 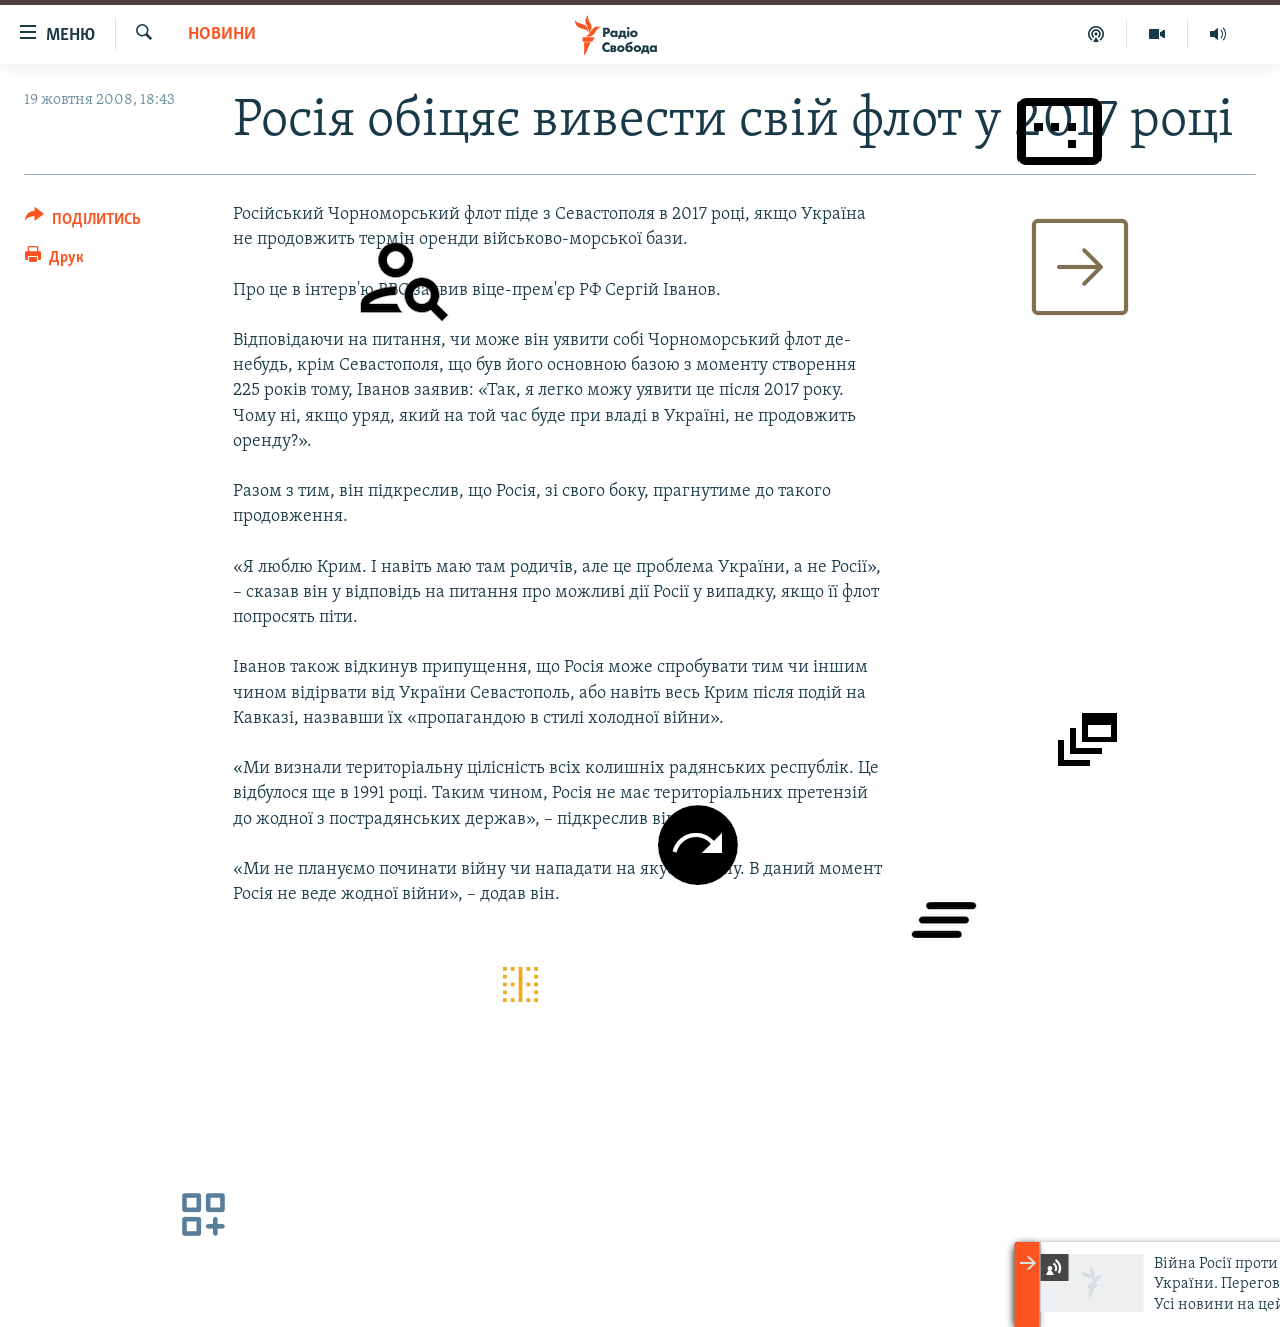 I want to click on add a new category, so click(x=203, y=1214).